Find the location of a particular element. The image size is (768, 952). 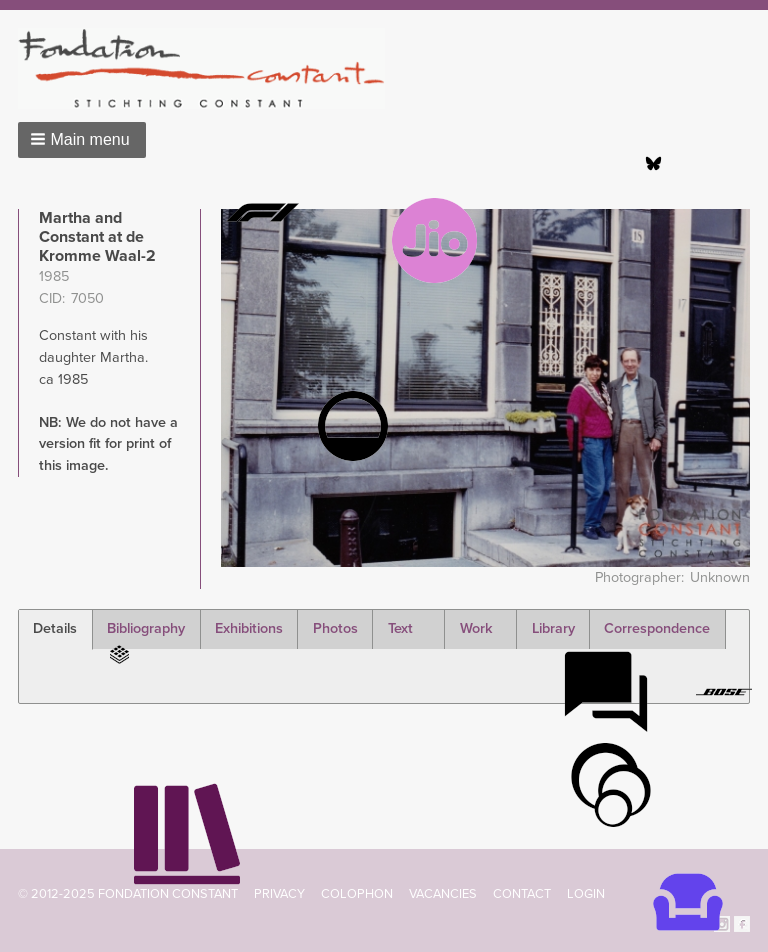

open the Sunrise calendar app is located at coordinates (353, 426).